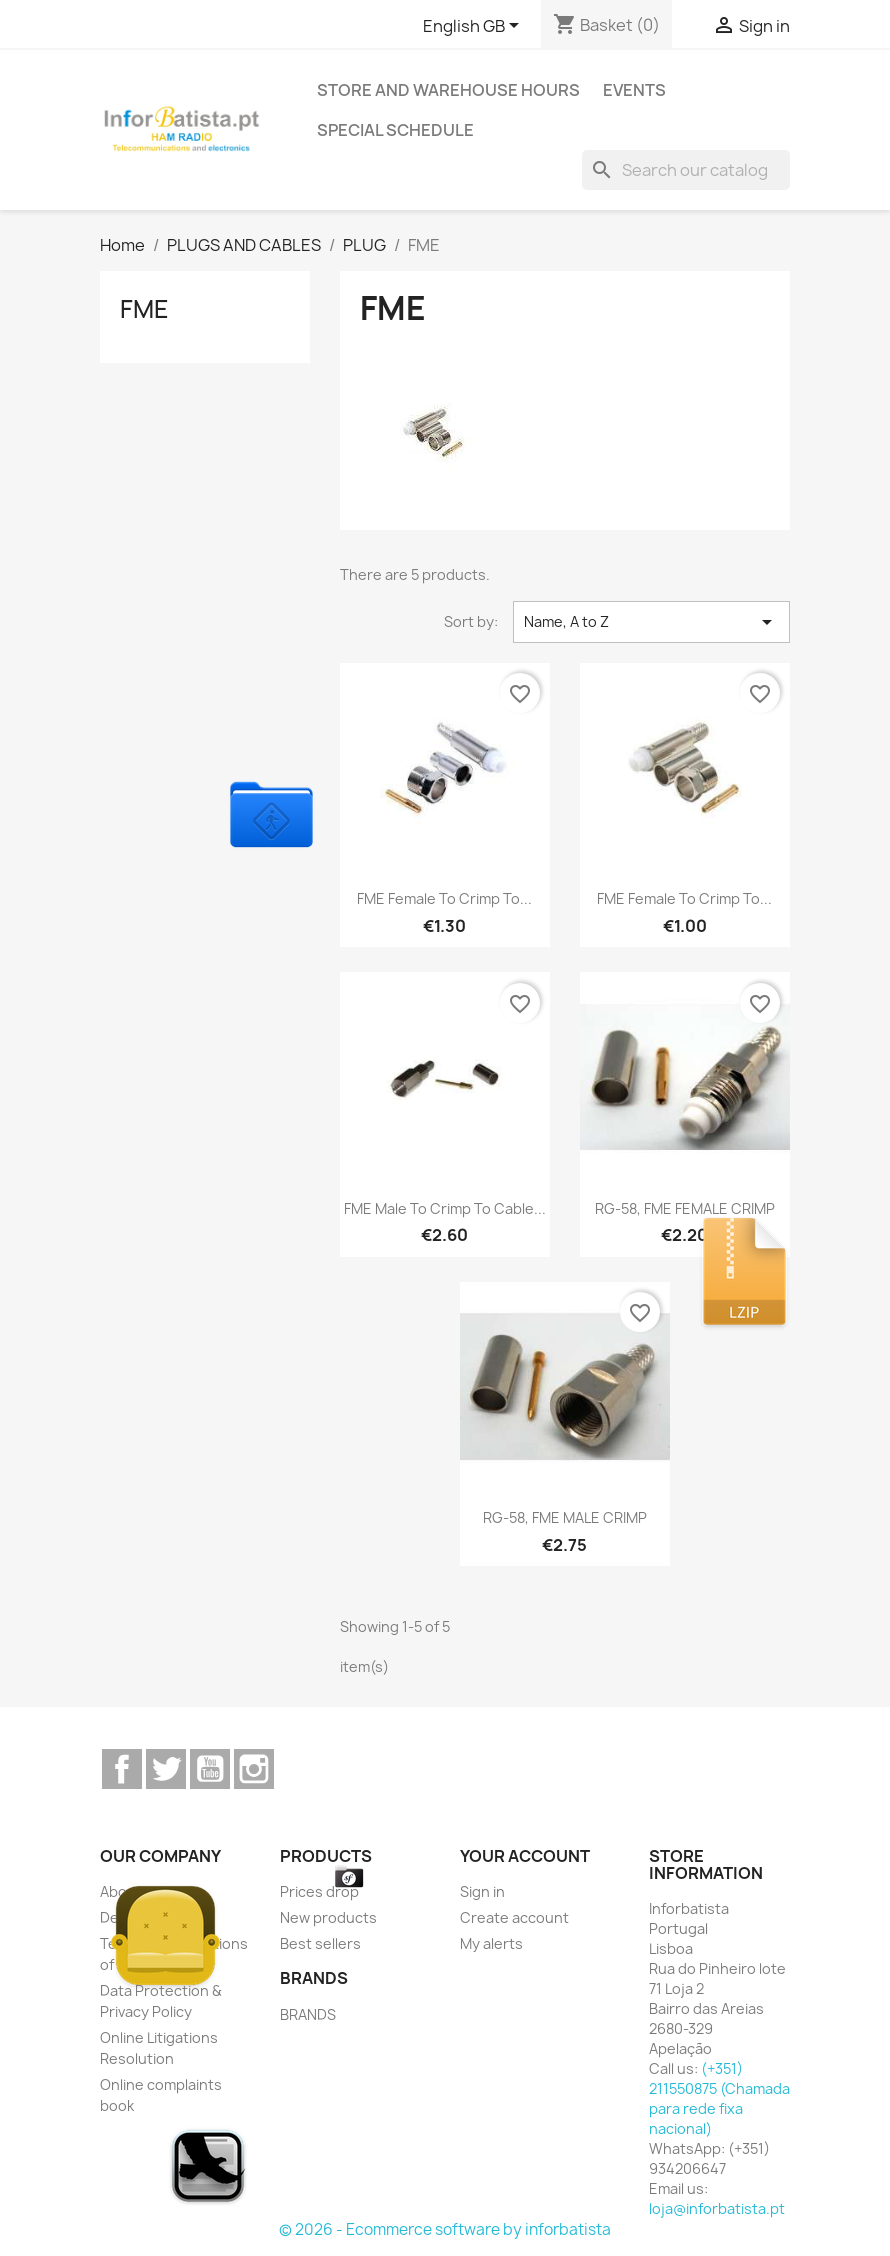 The image size is (890, 2256). I want to click on an lzip compressed archive file, so click(744, 1273).